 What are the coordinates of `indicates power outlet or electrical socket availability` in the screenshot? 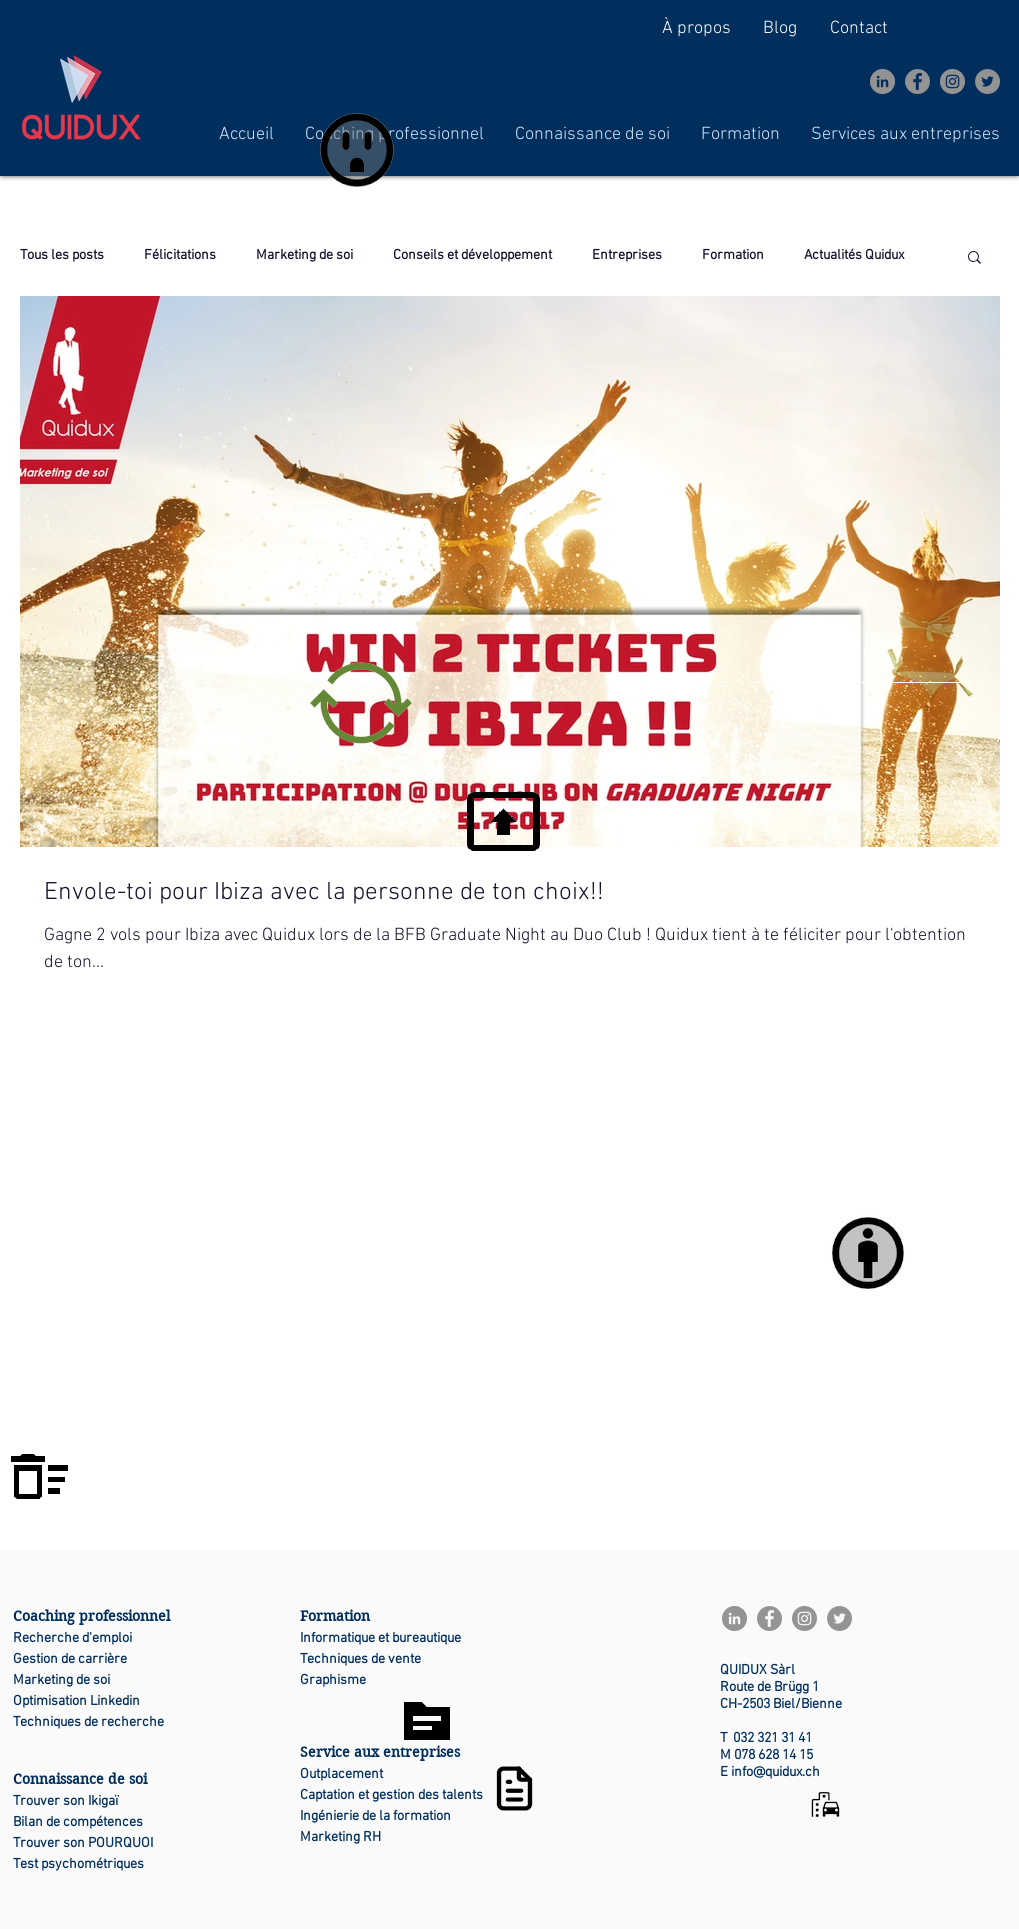 It's located at (357, 150).